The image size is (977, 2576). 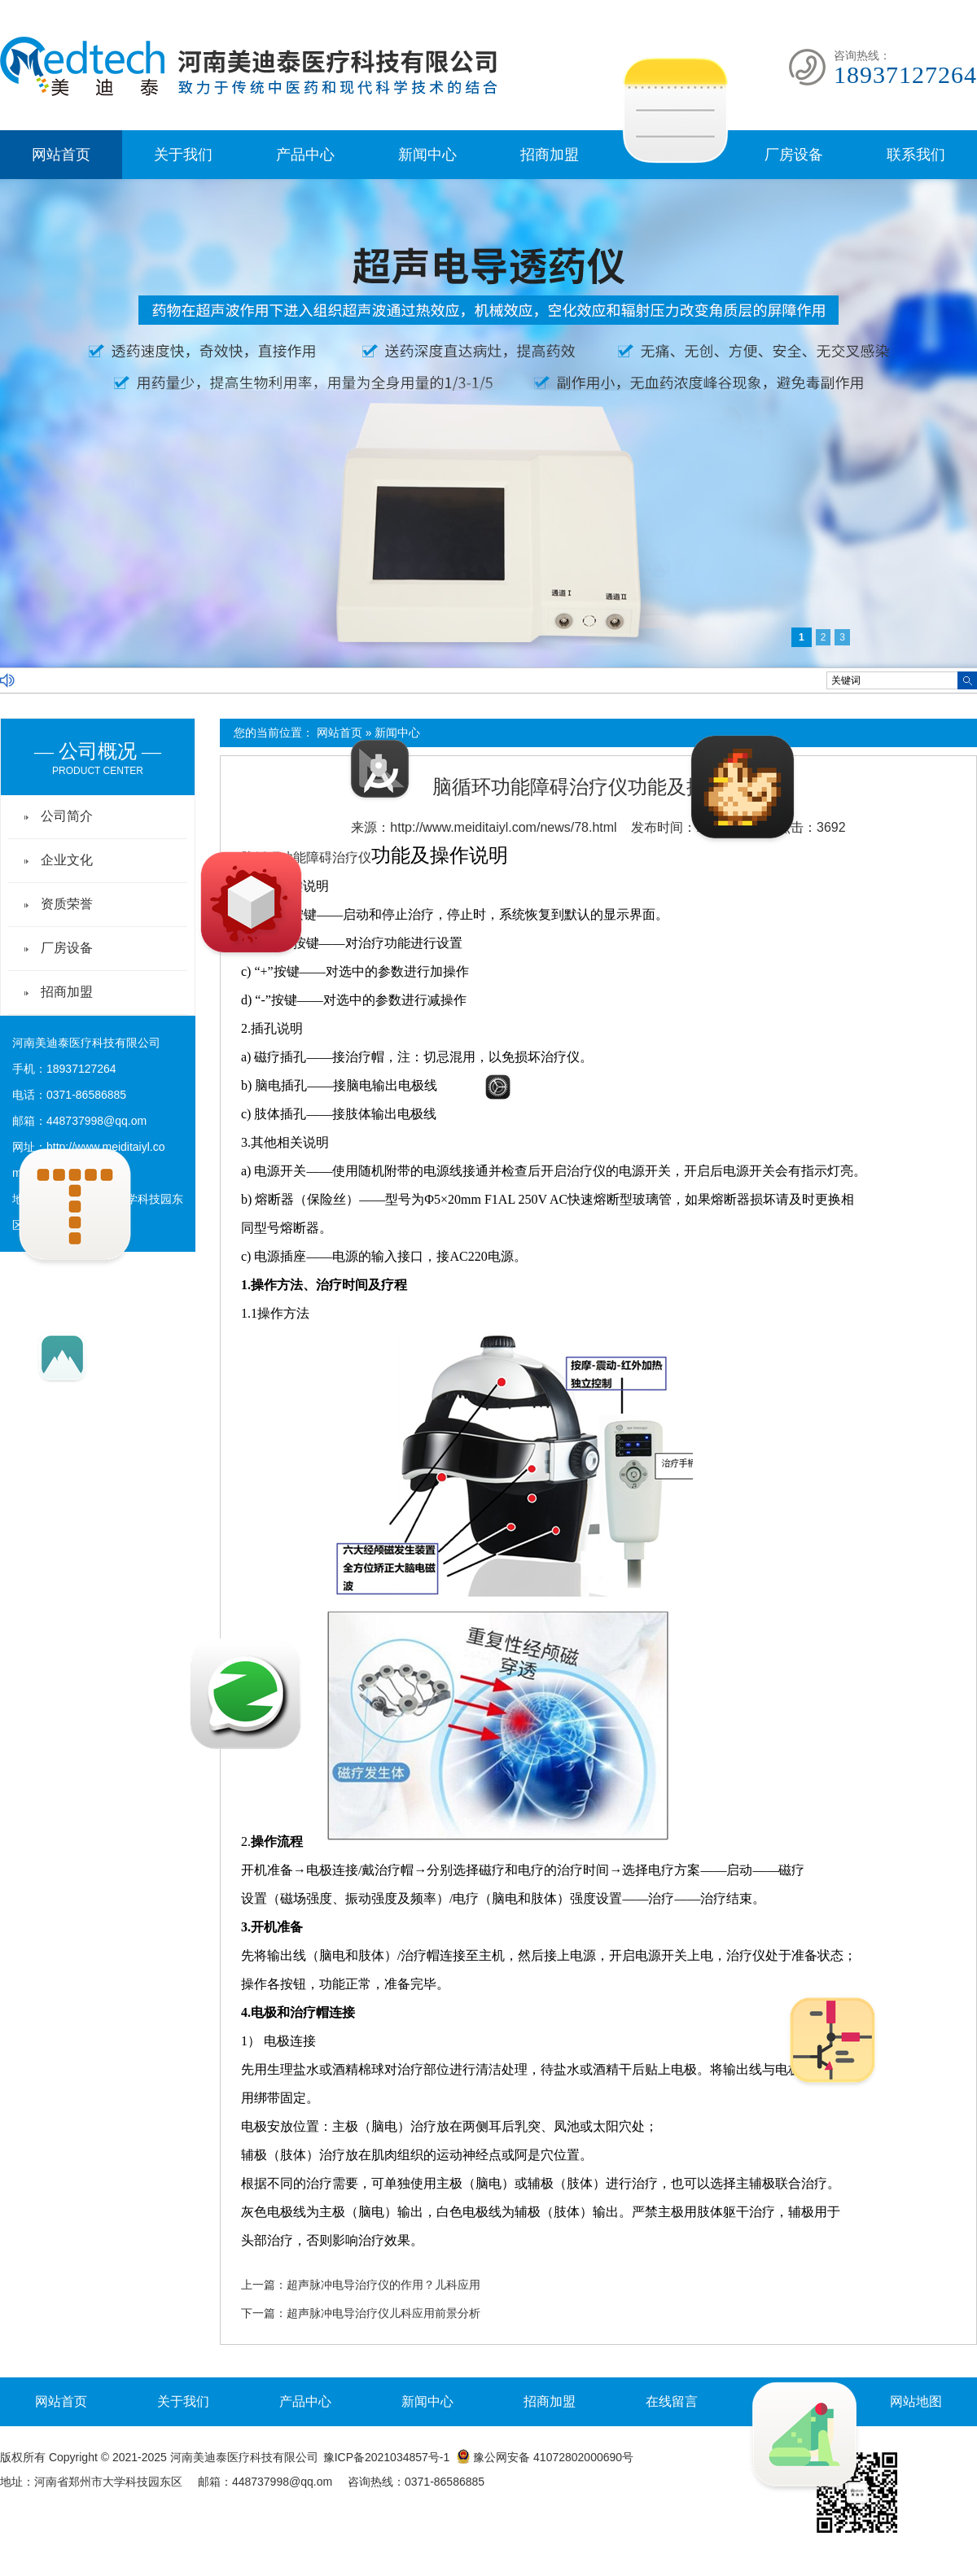 I want to click on open nordpass password manager, so click(x=62, y=1356).